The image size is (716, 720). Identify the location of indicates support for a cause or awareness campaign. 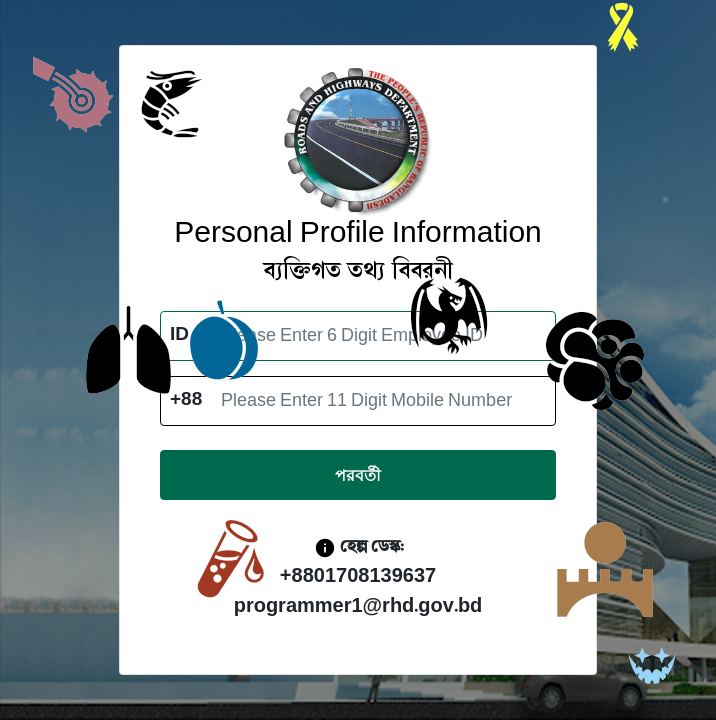
(622, 27).